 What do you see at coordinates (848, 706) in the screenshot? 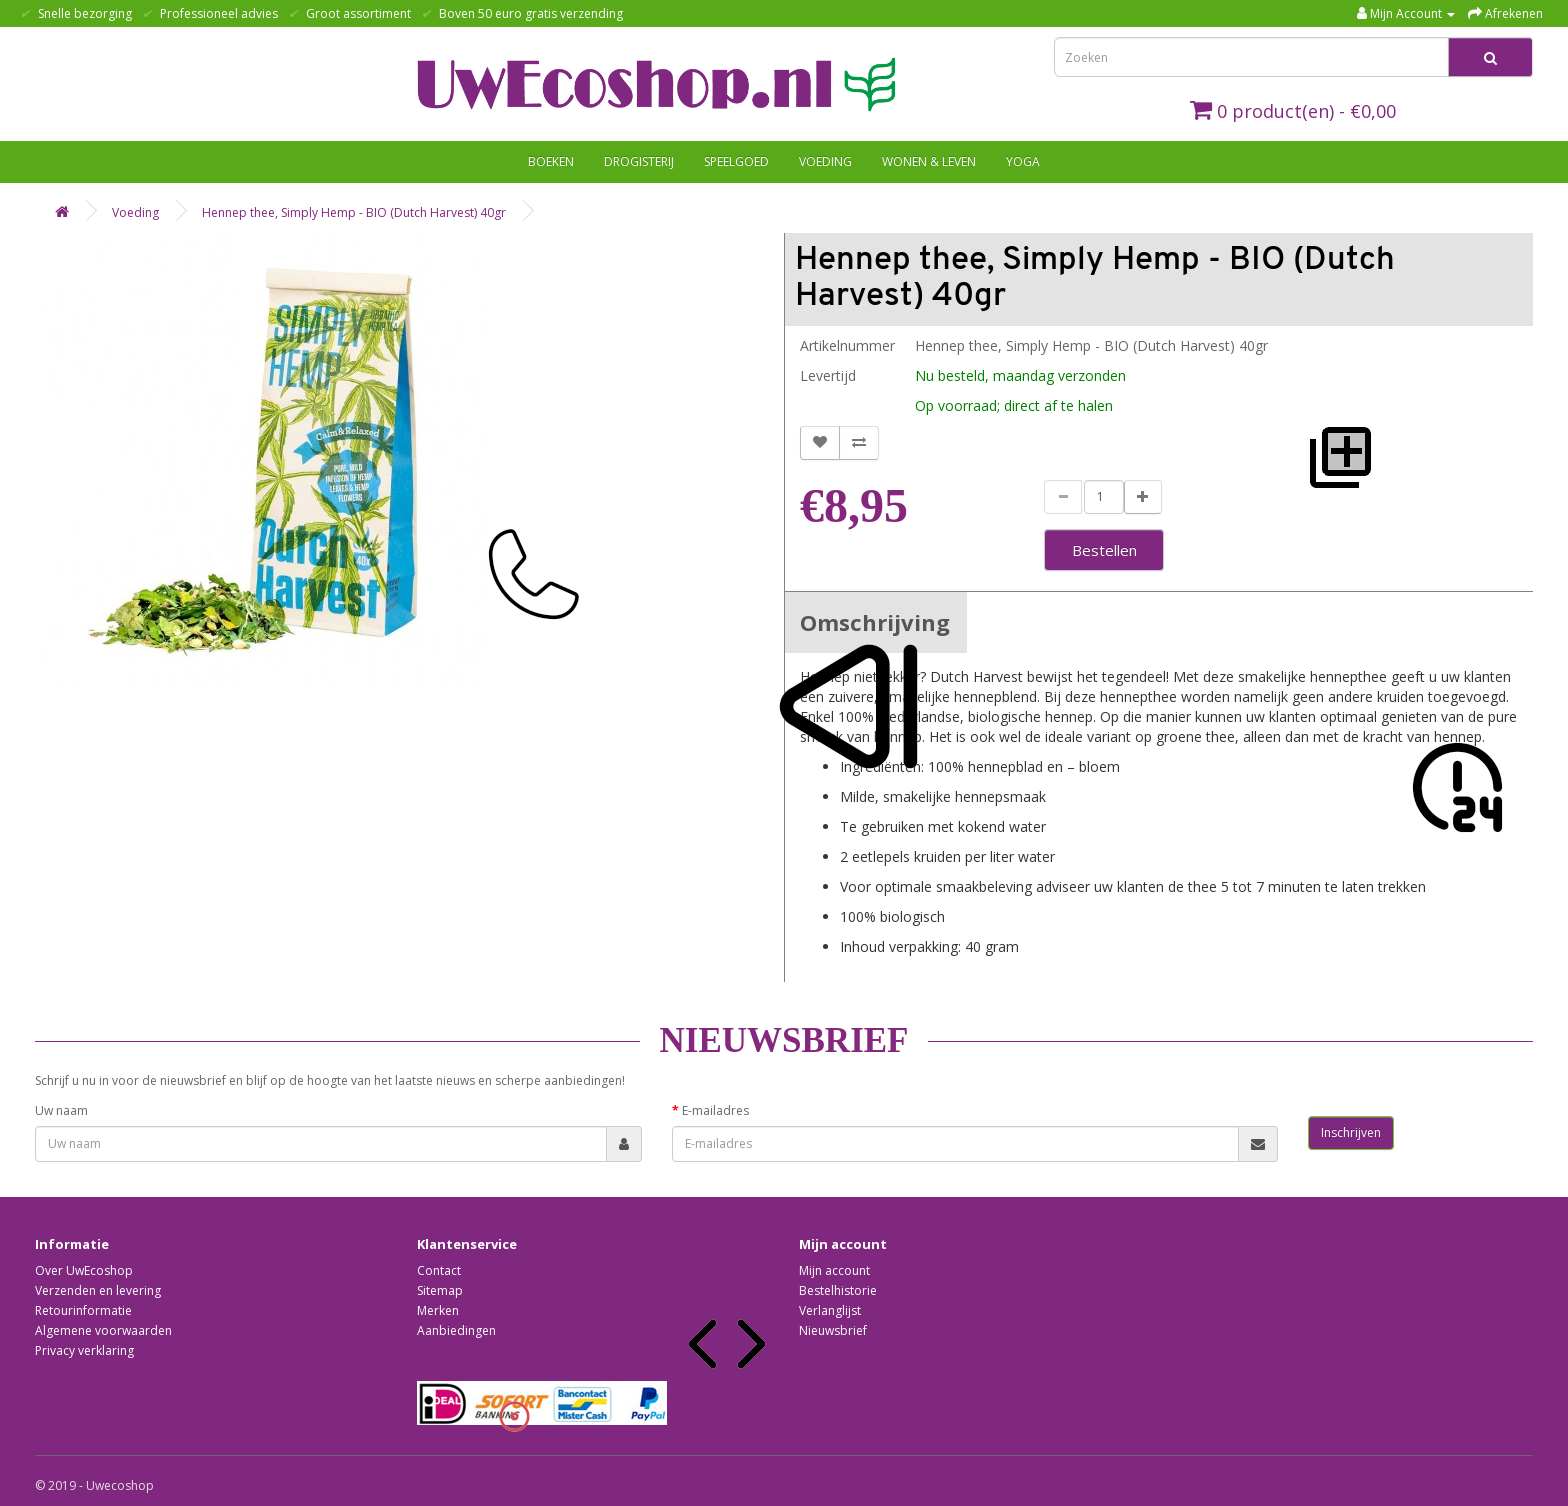
I see `skip to previous track or beginning` at bounding box center [848, 706].